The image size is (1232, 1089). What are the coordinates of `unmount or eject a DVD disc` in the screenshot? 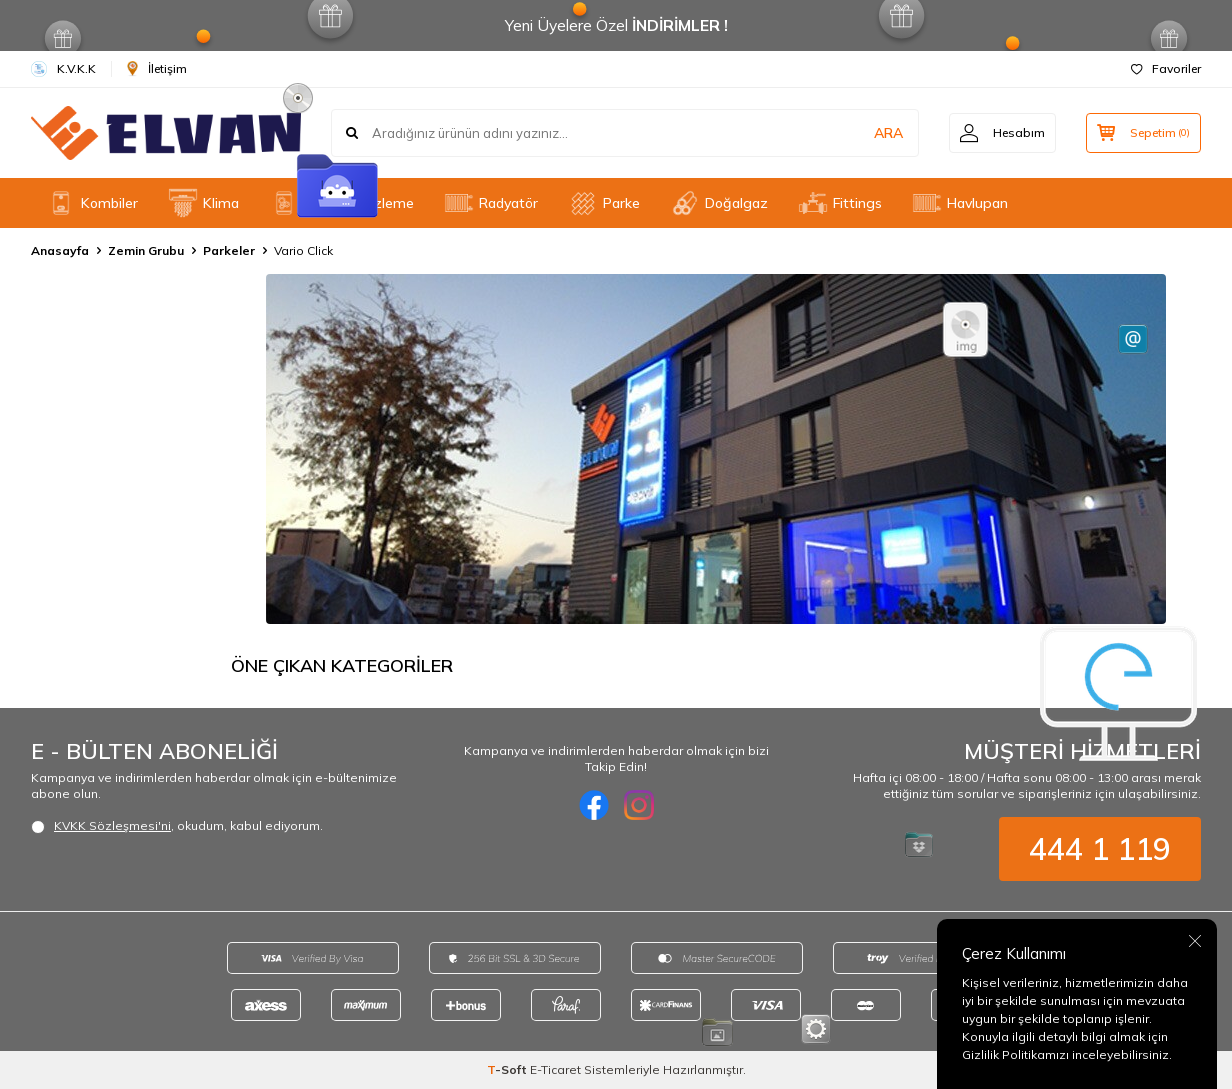 It's located at (298, 98).